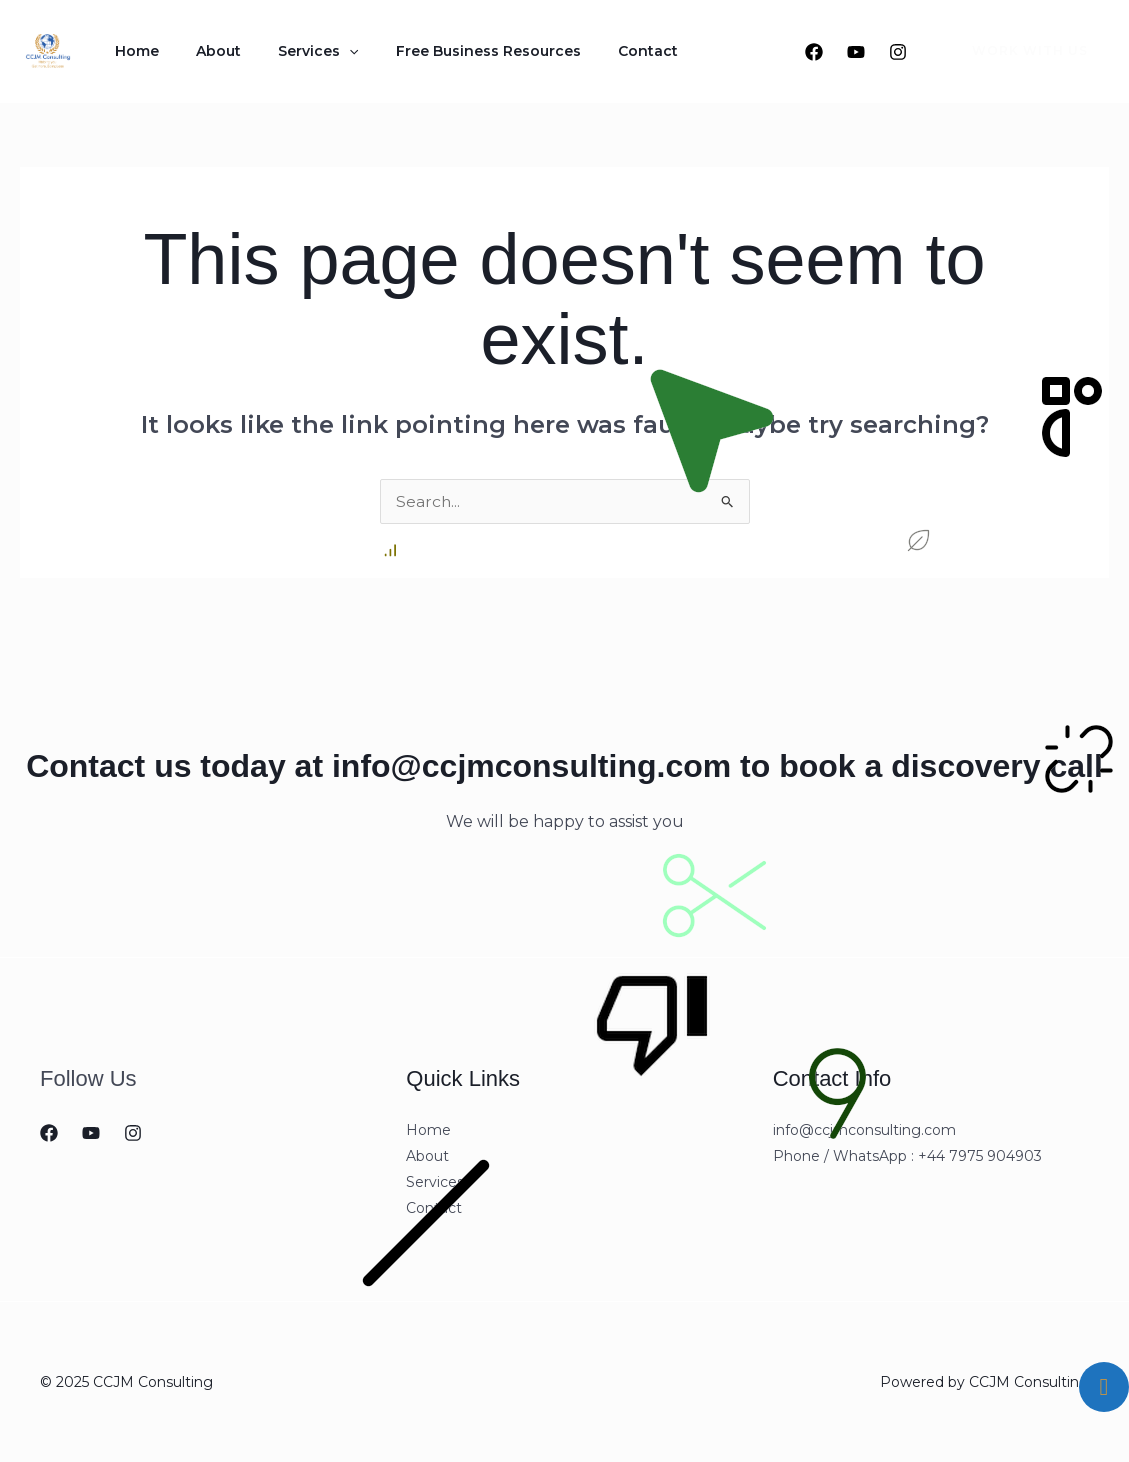  I want to click on indicates the number nine in a list or sequence, so click(837, 1093).